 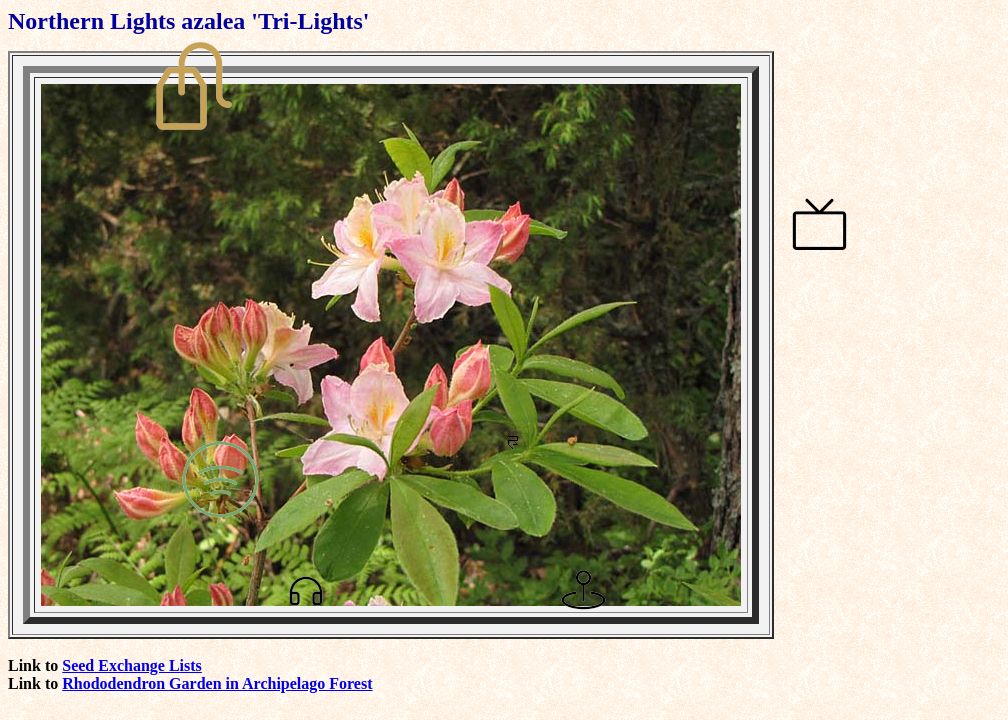 I want to click on open Spotify, so click(x=220, y=479).